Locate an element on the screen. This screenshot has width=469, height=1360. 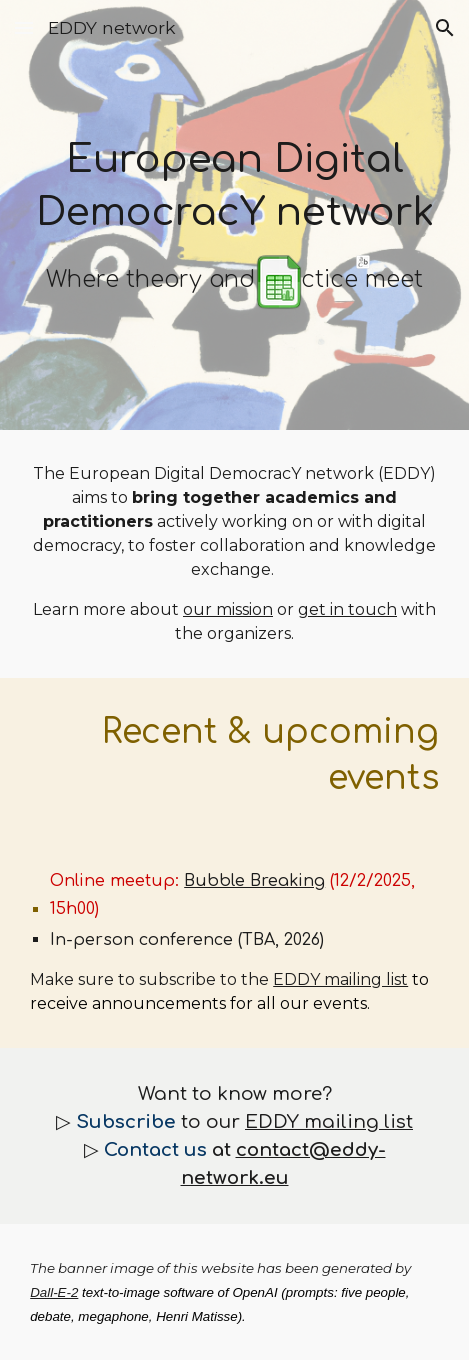
libreoffice calc spreadsheet template file is located at coordinates (279, 282).